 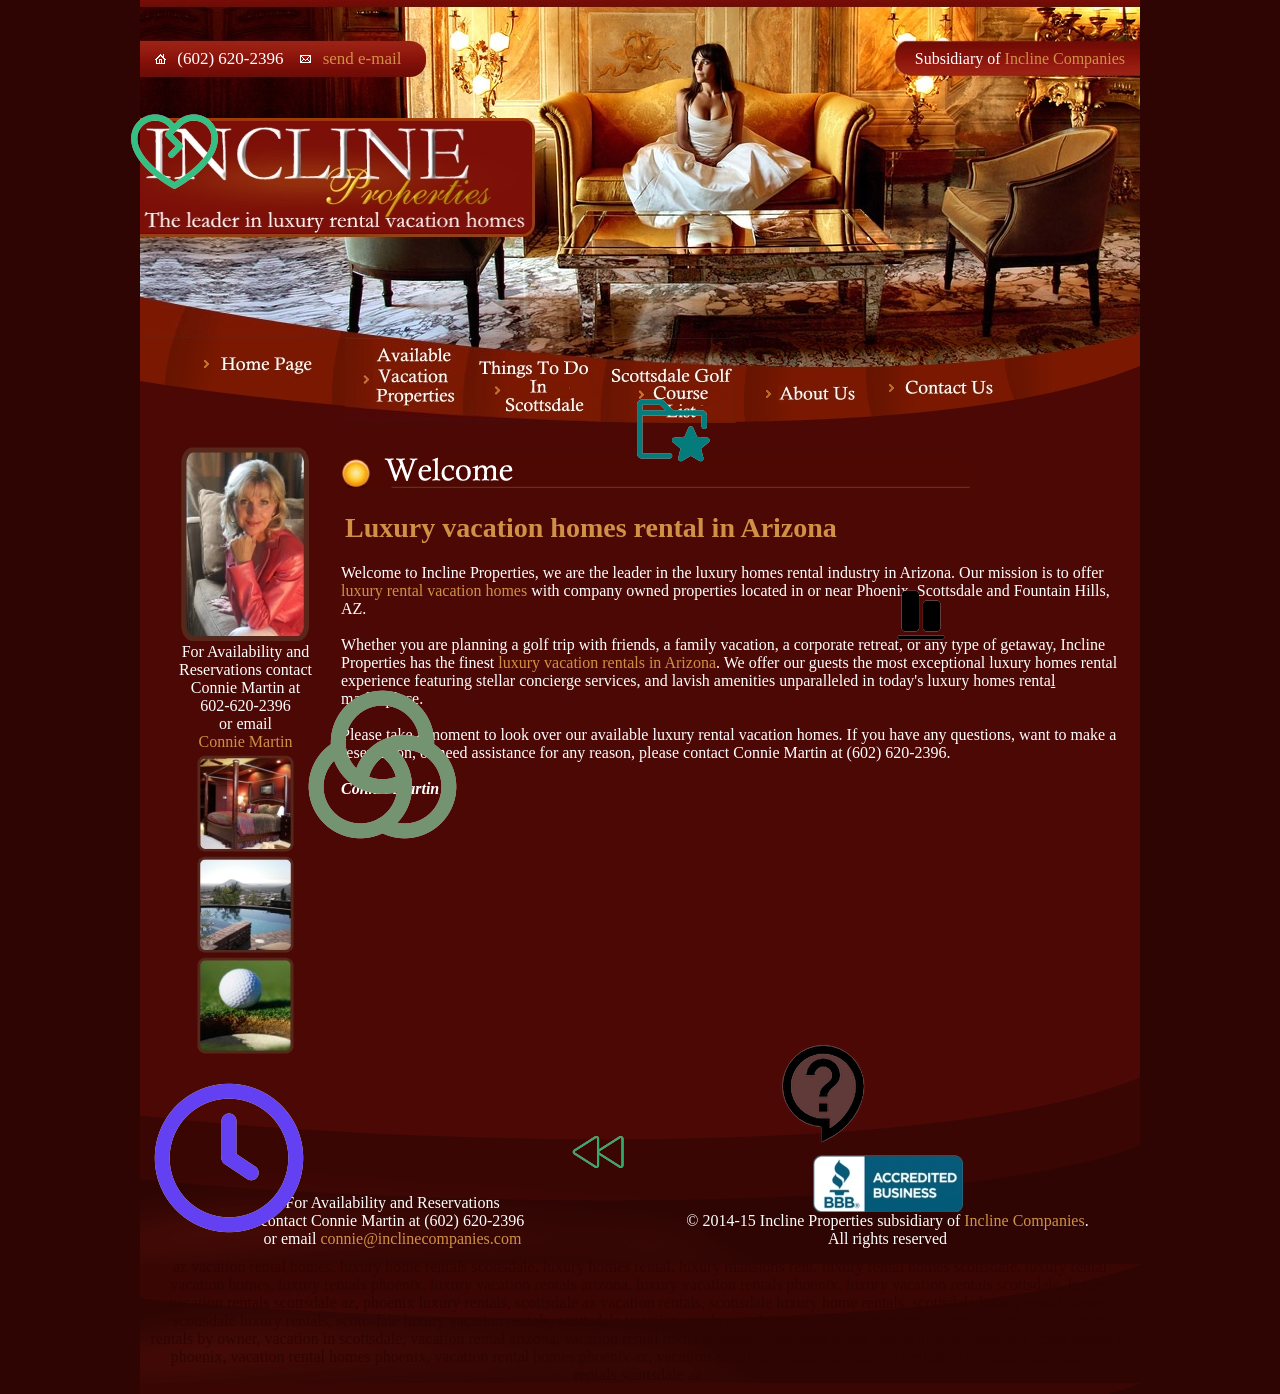 What do you see at coordinates (382, 764) in the screenshot?
I see `access your spaces or workspaces` at bounding box center [382, 764].